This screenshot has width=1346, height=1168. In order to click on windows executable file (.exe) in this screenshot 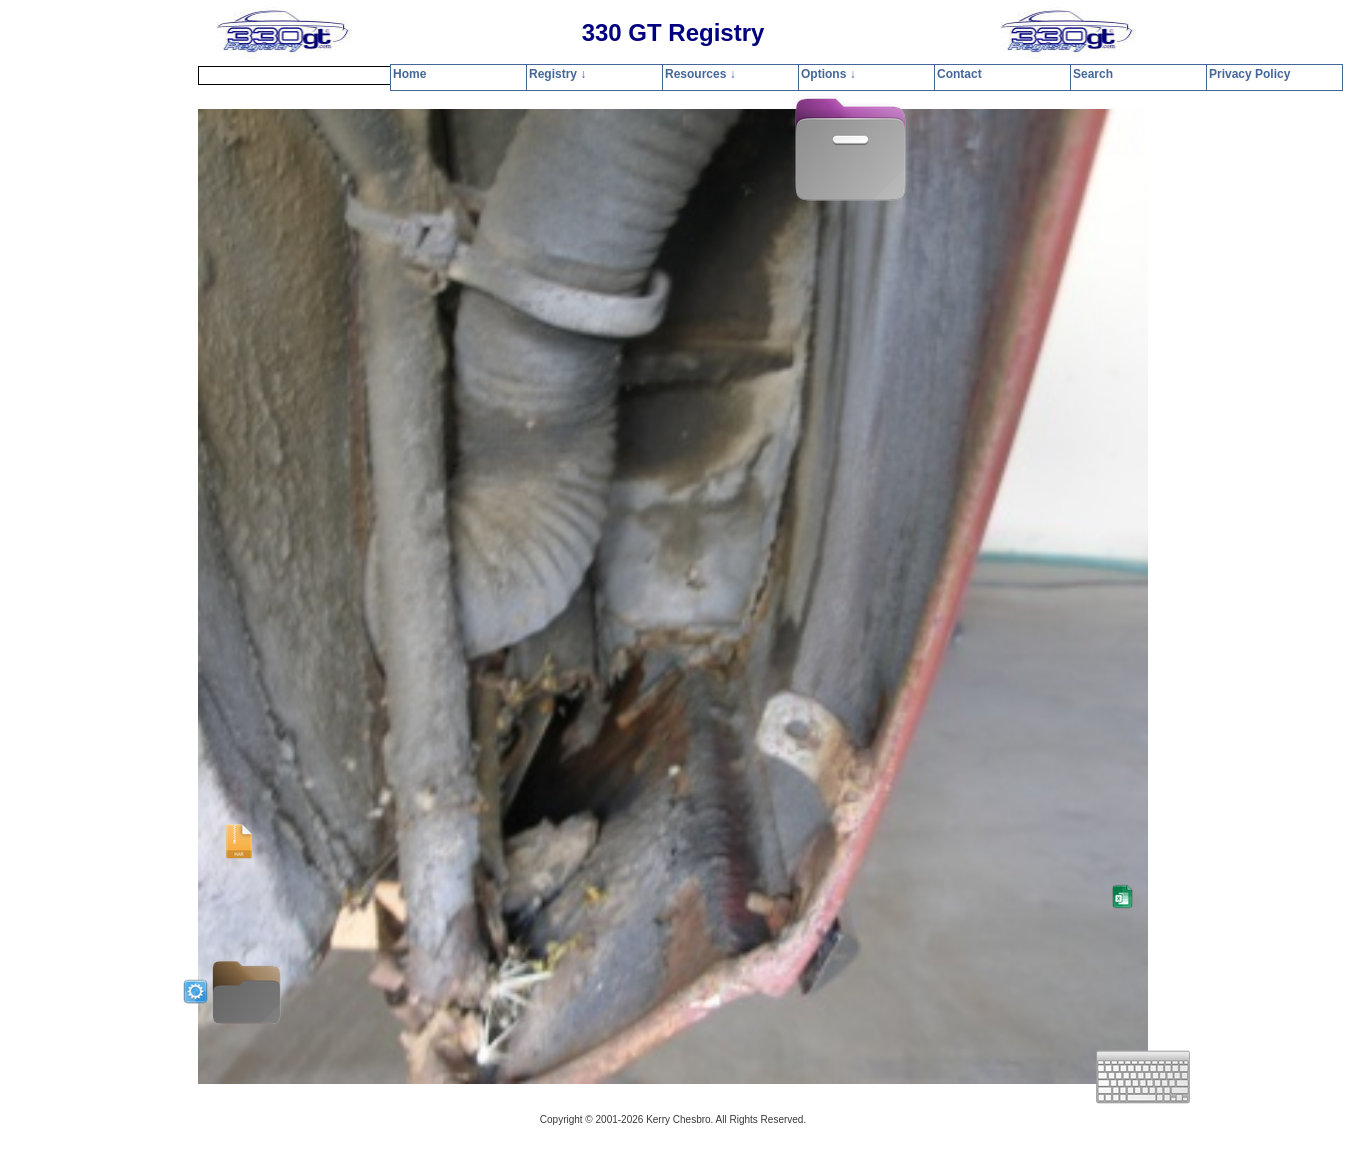, I will do `click(195, 991)`.